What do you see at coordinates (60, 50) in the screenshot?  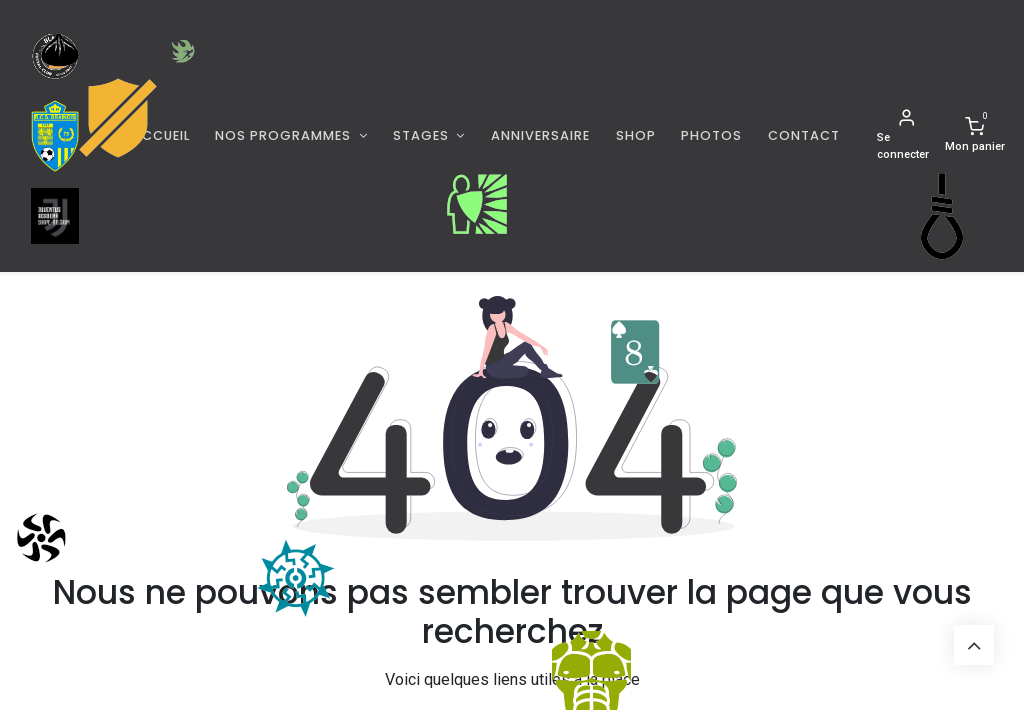 I see `select dumpling or bao item in a food game` at bounding box center [60, 50].